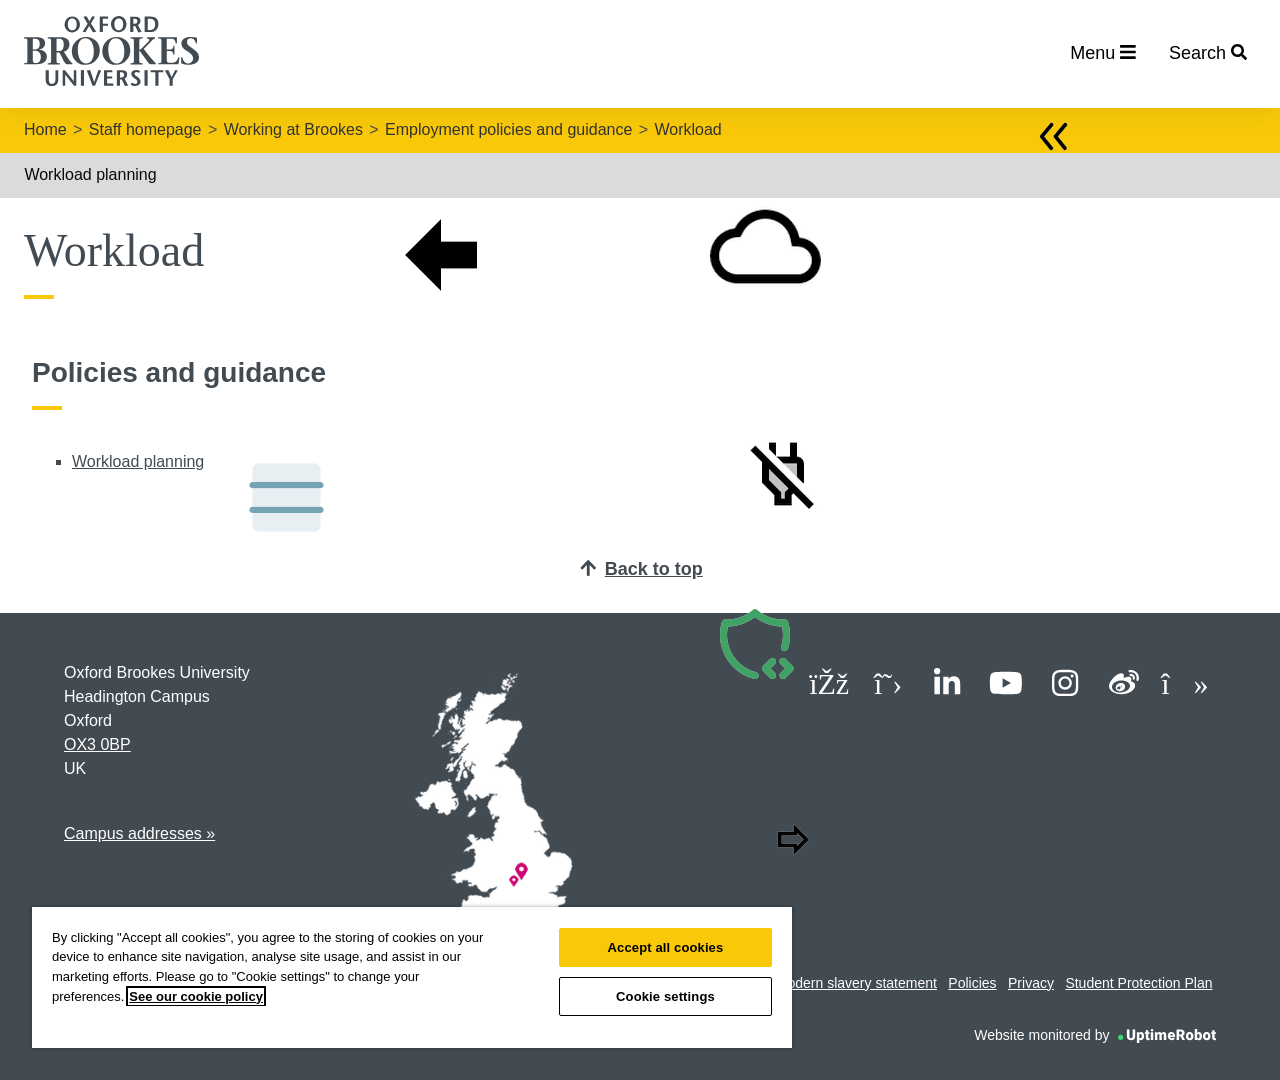 This screenshot has height=1080, width=1280. Describe the element at coordinates (286, 497) in the screenshot. I see `indicates equality or comparison function` at that location.